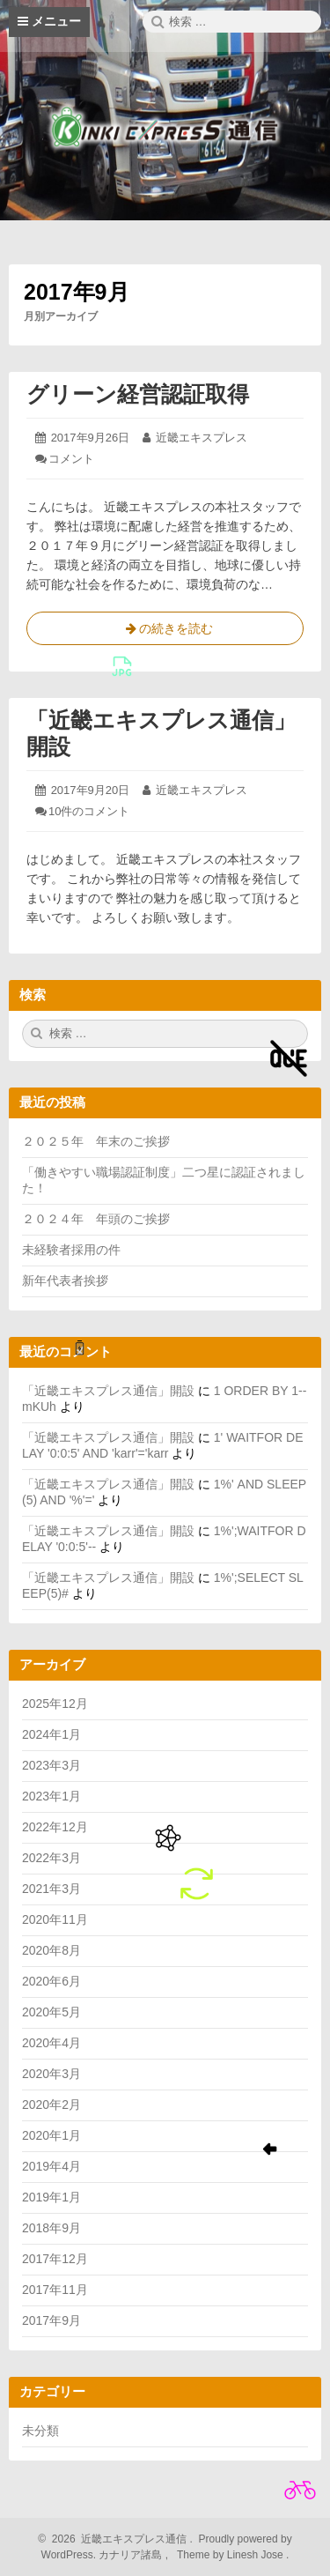  Describe the element at coordinates (122, 667) in the screenshot. I see `view or open a JPG image file` at that location.